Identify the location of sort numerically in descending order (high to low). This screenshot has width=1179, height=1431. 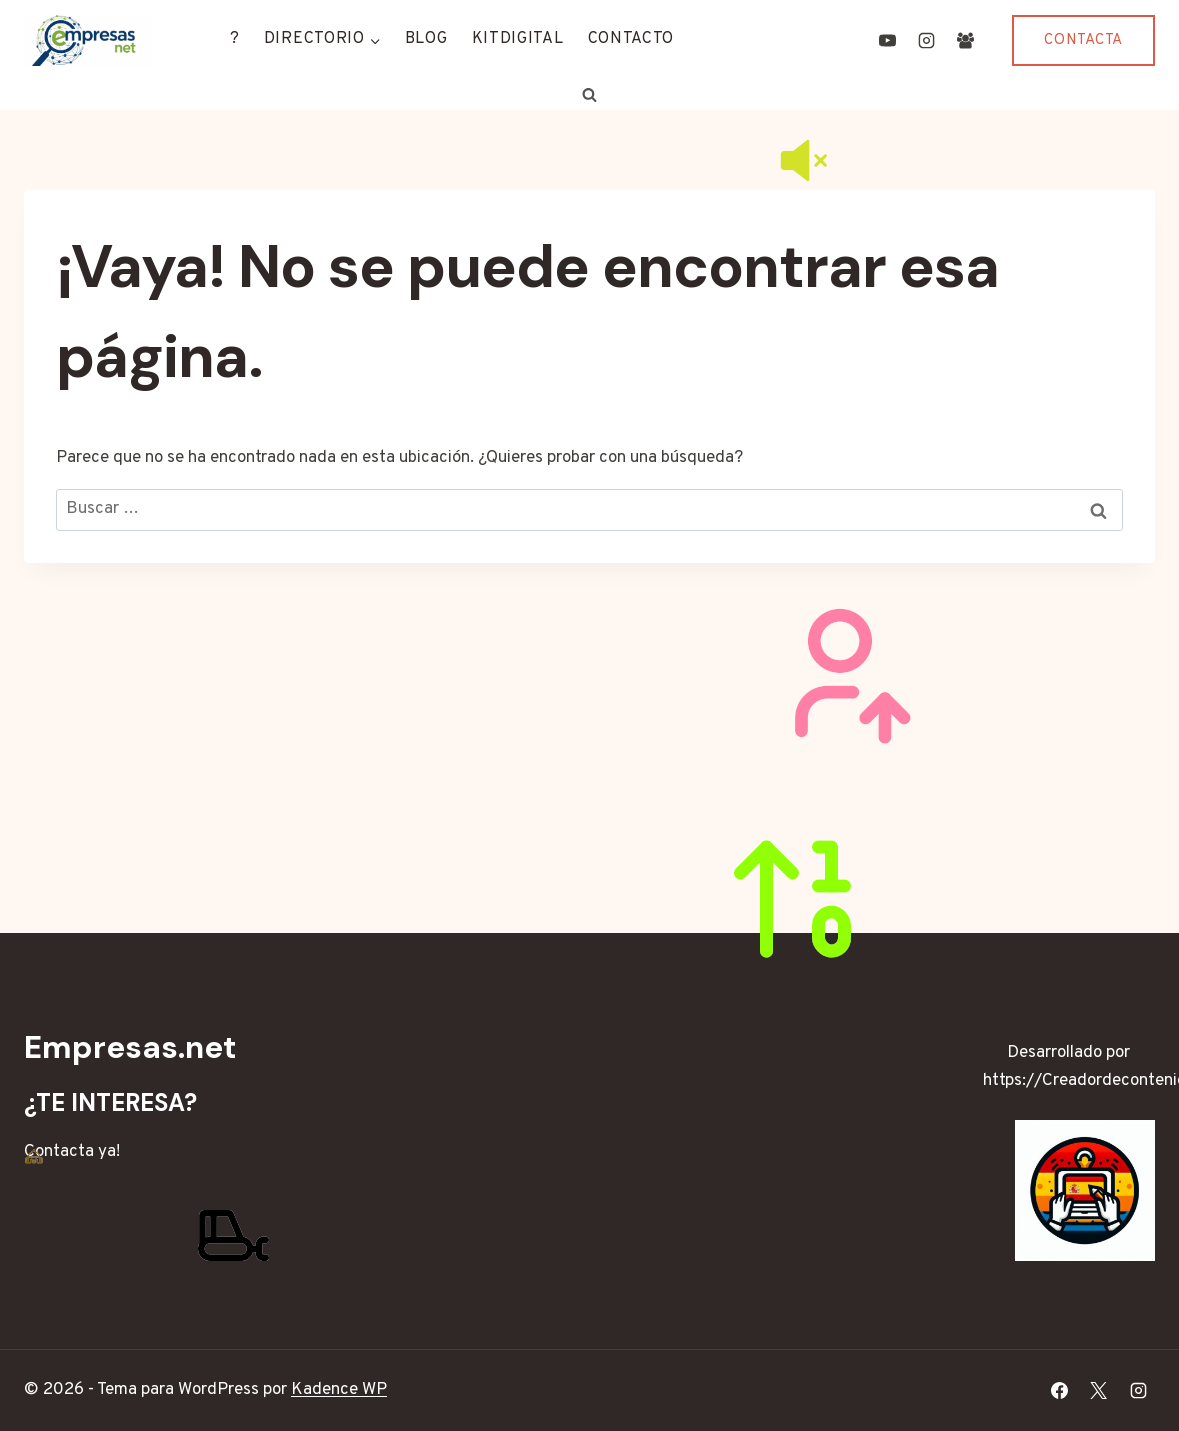
(799, 899).